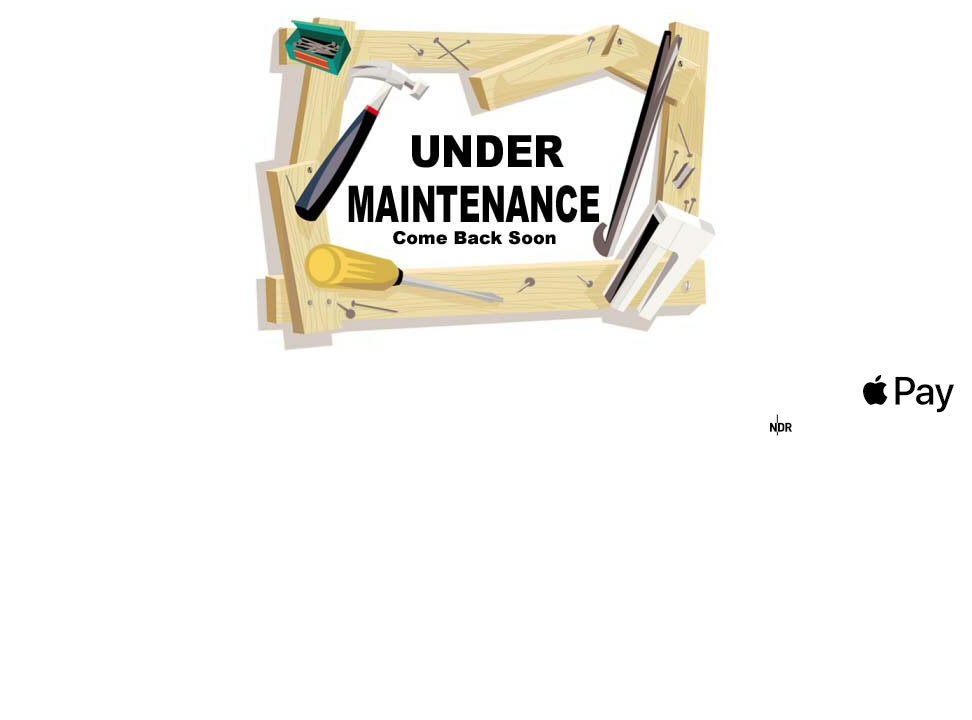 This screenshot has height=720, width=972. I want to click on pay with Apple Pay, so click(908, 393).